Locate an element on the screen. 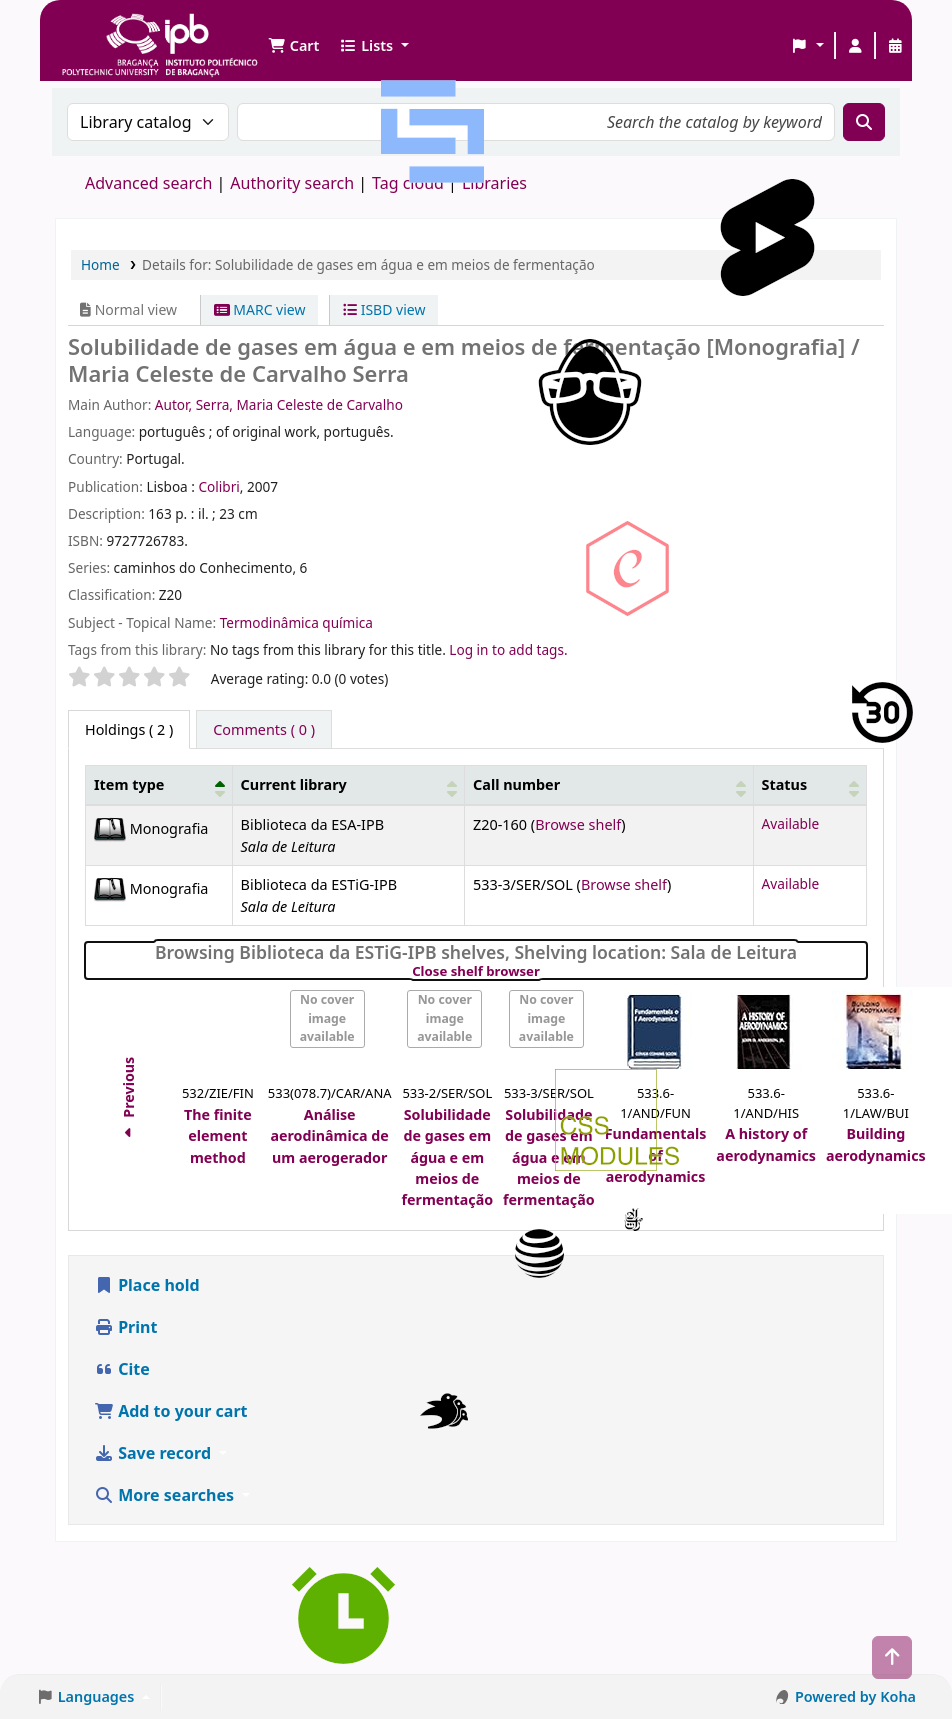  AT&T company logo is located at coordinates (539, 1253).